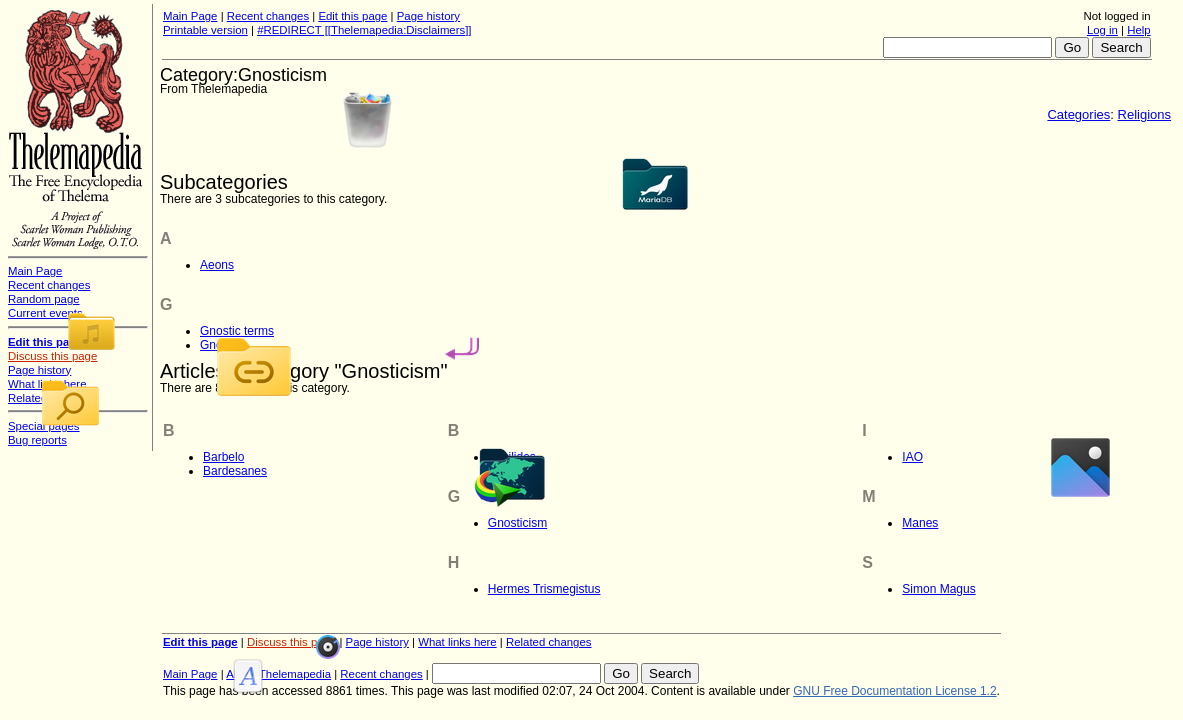  Describe the element at coordinates (1080, 467) in the screenshot. I see `open the photos app` at that location.